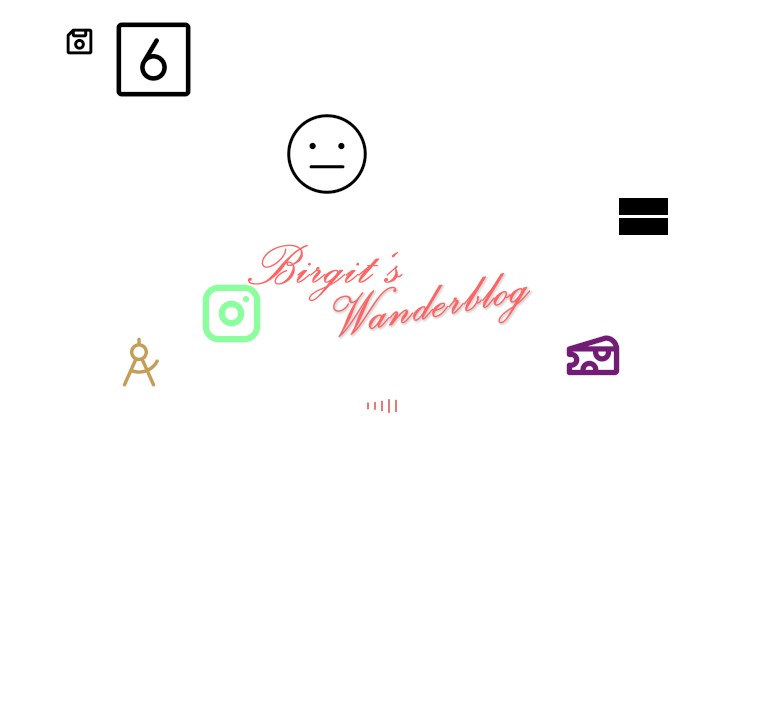  I want to click on rate your experience as neutral, so click(327, 154).